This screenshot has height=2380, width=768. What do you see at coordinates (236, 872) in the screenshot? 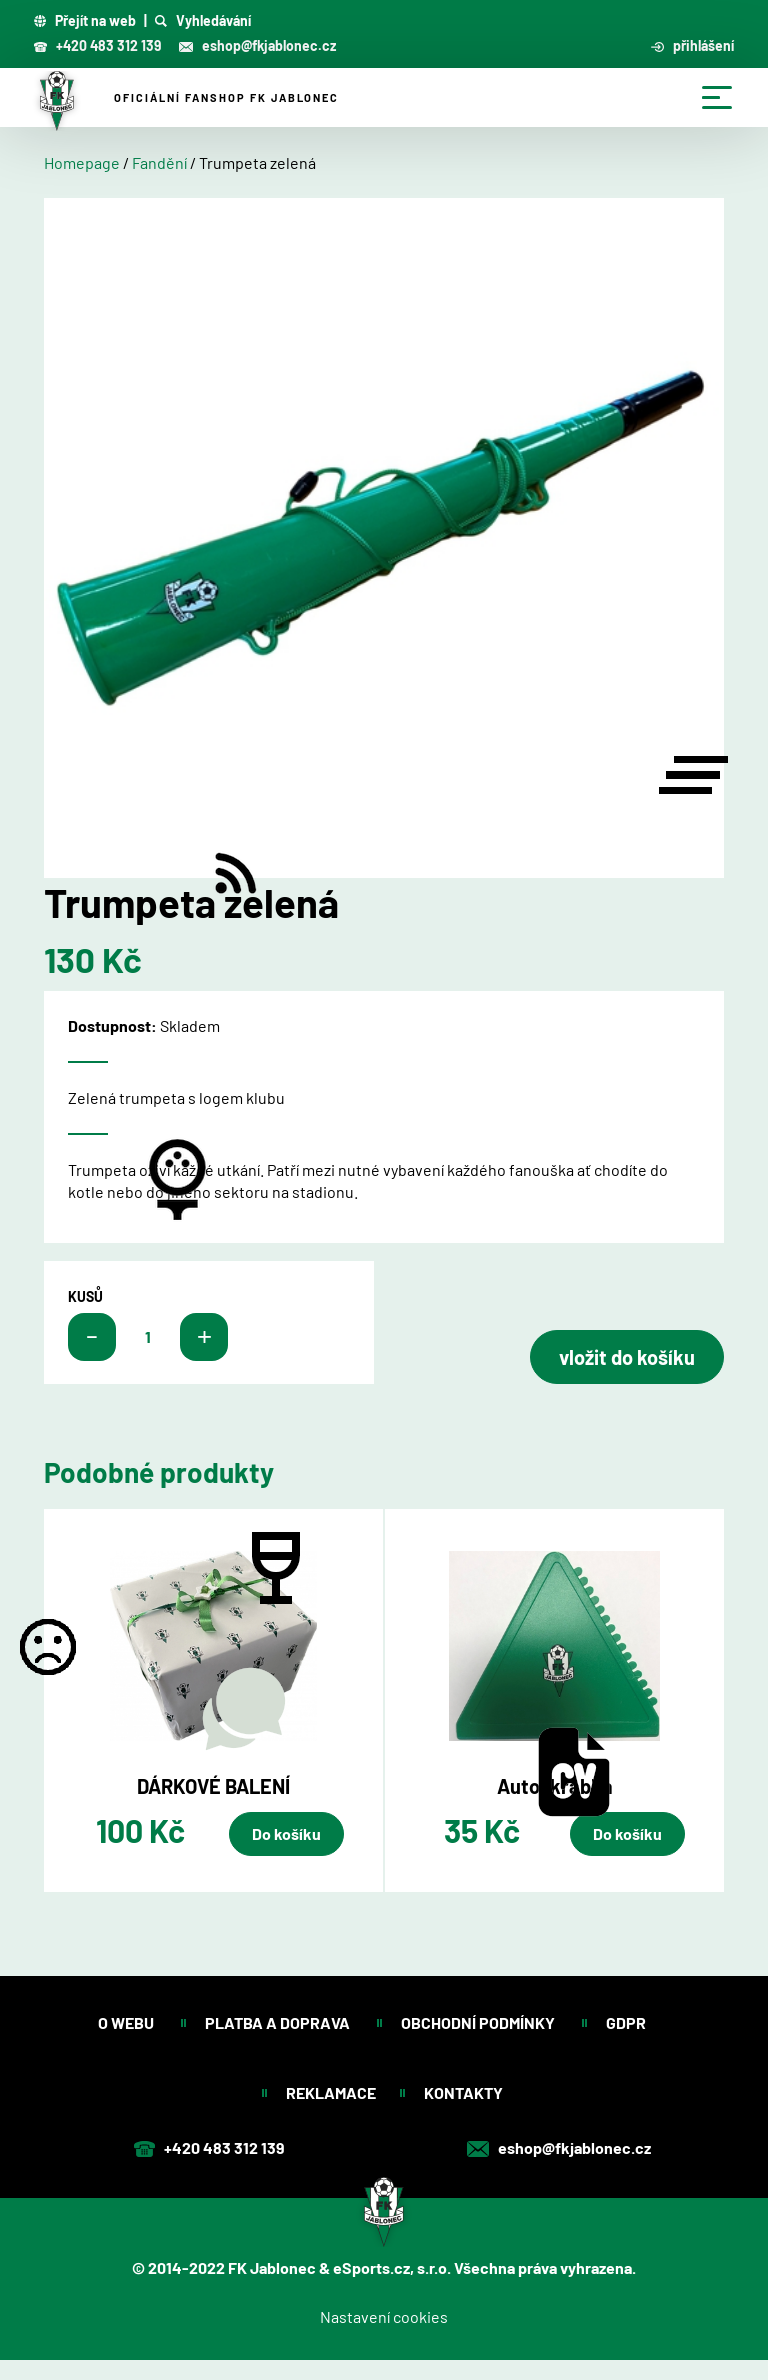
I see `subscribe to RSS feed updates` at bounding box center [236, 872].